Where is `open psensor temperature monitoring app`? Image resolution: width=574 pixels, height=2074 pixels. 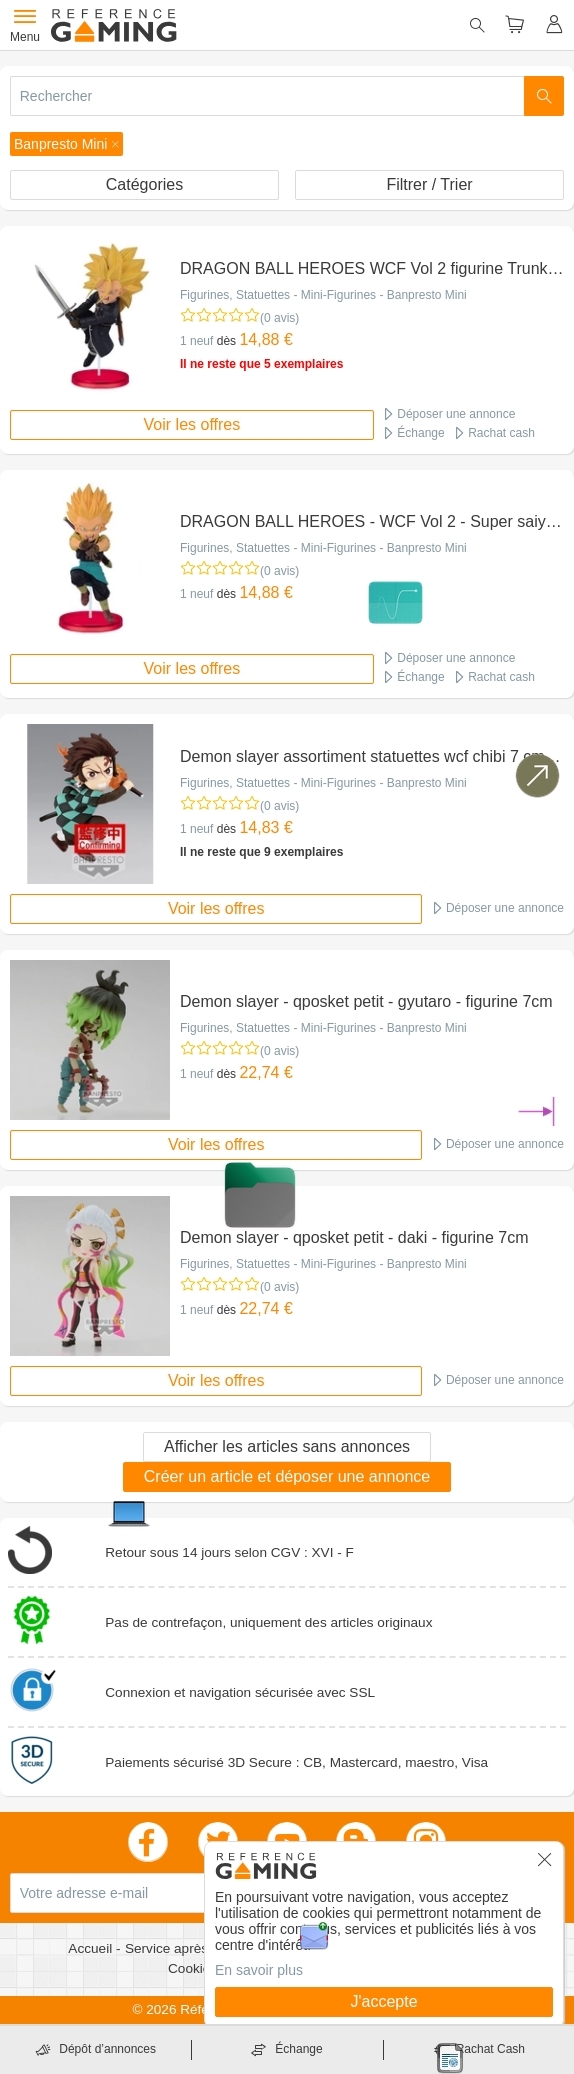
open psensor temperature monitoring app is located at coordinates (395, 602).